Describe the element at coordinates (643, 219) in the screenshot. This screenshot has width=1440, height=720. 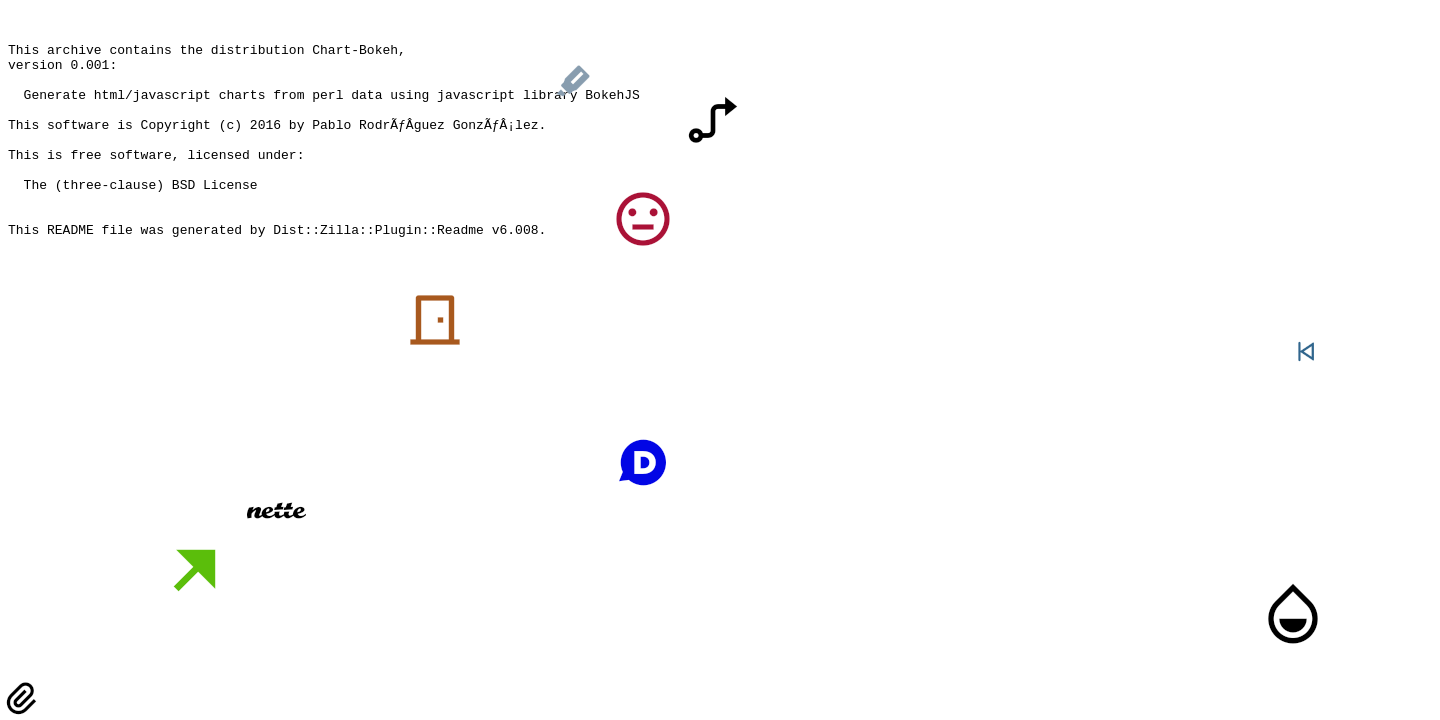
I see `rate your experience as neutral` at that location.